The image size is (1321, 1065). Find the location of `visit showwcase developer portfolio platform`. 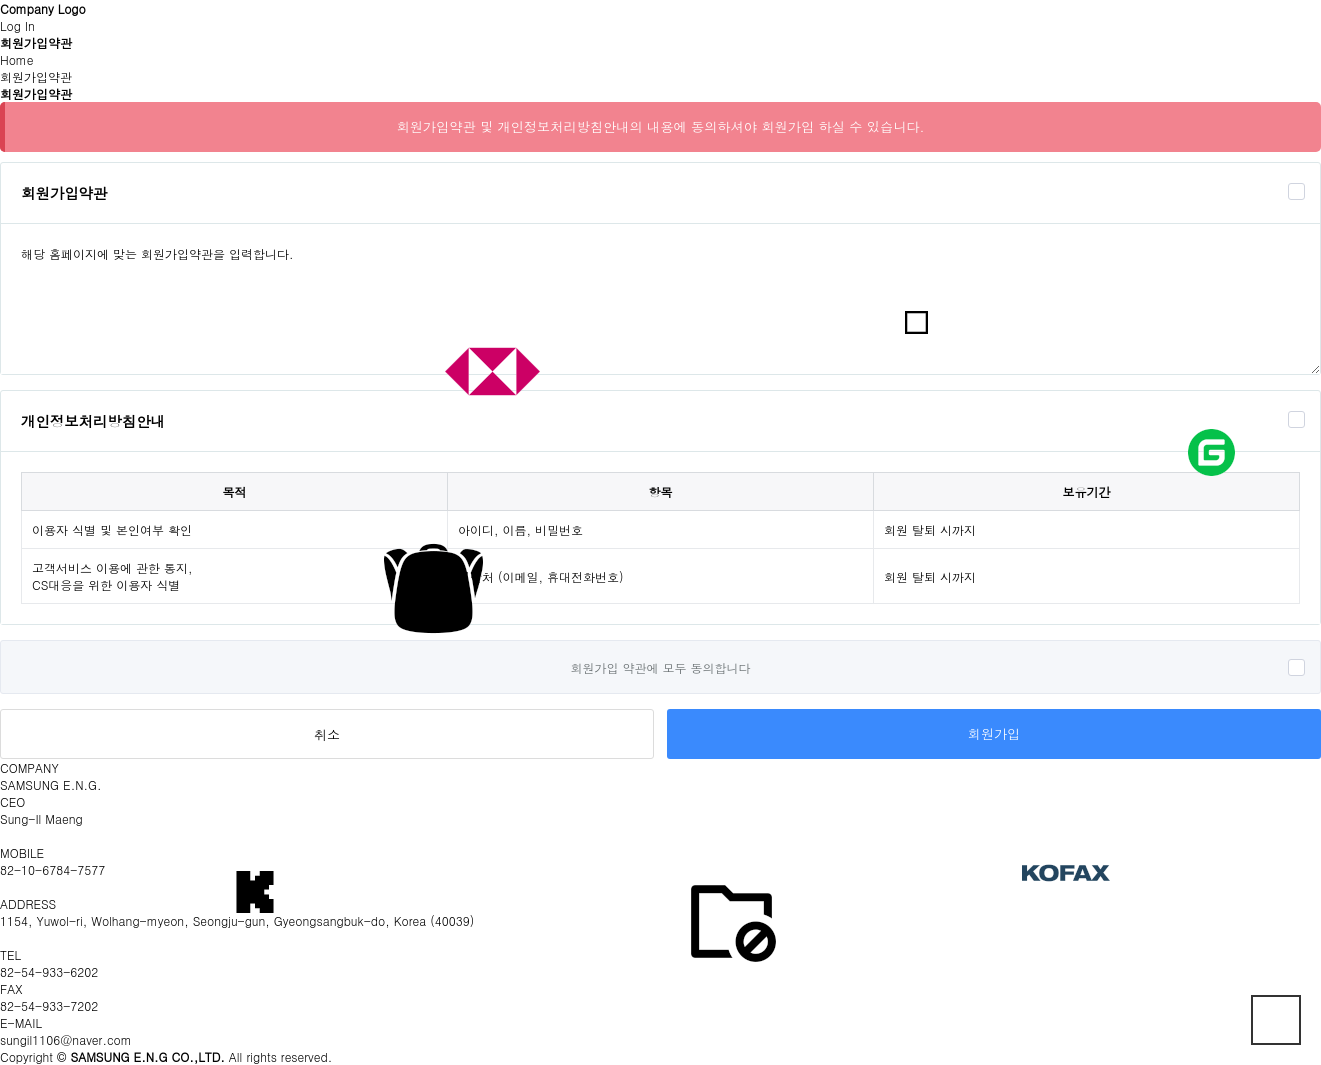

visit showwcase developer portfolio platform is located at coordinates (433, 588).